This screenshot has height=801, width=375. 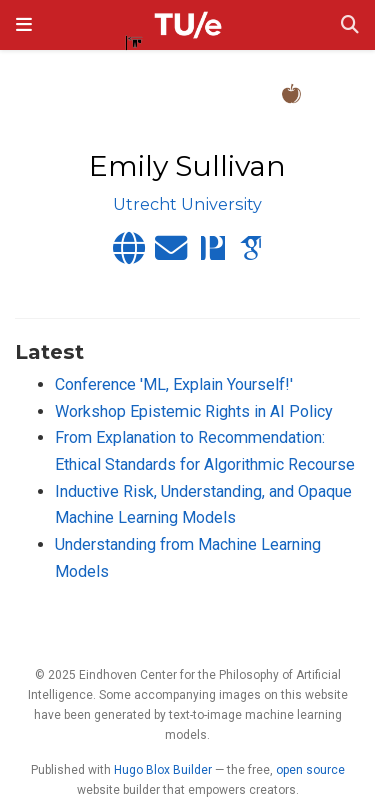 I want to click on laundry or clothing care feature, so click(x=134, y=42).